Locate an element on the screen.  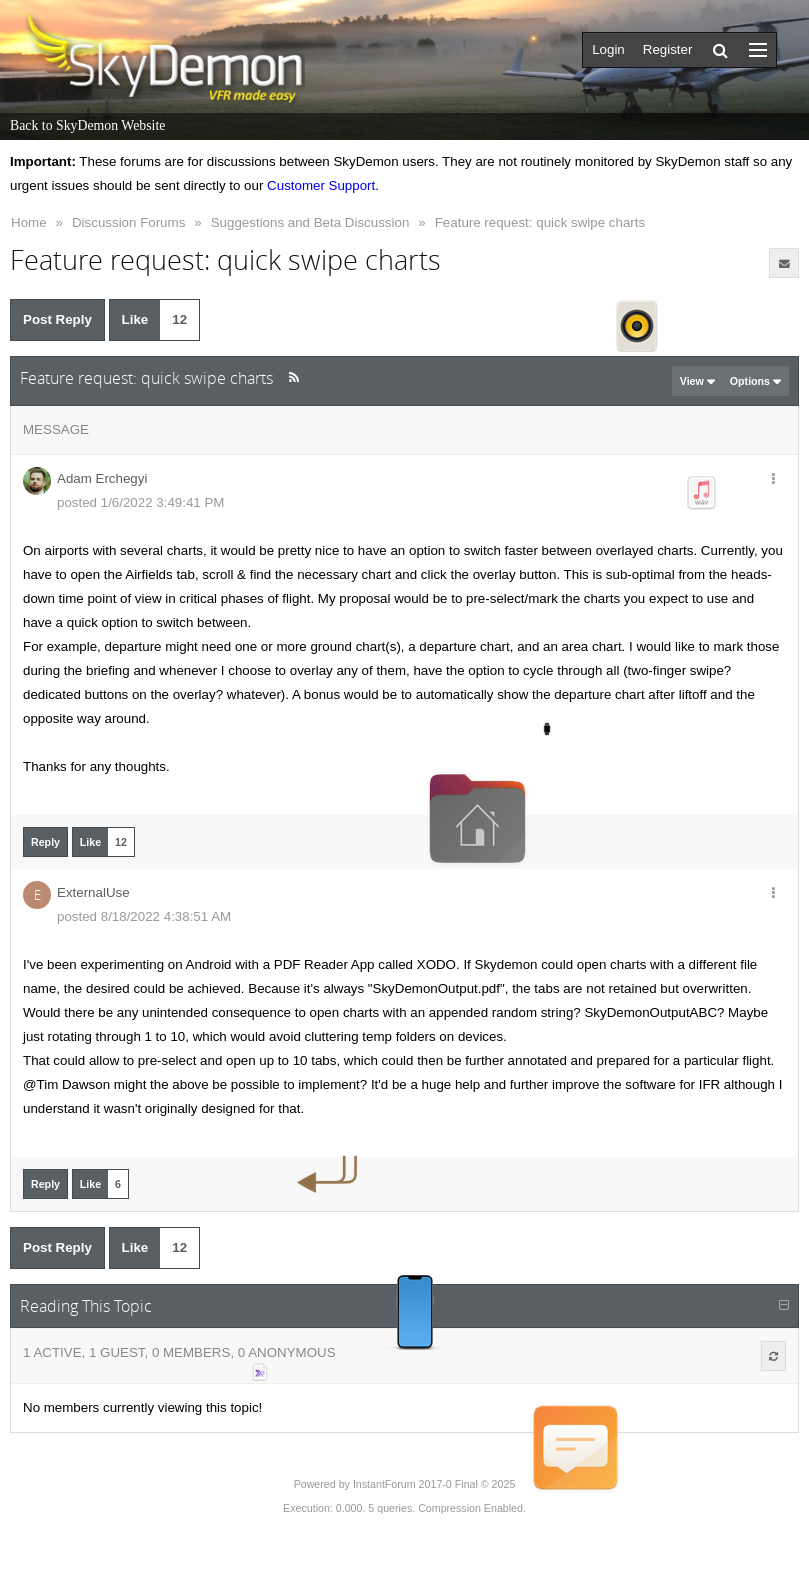
iPhone 13 Pro device icon is located at coordinates (415, 1313).